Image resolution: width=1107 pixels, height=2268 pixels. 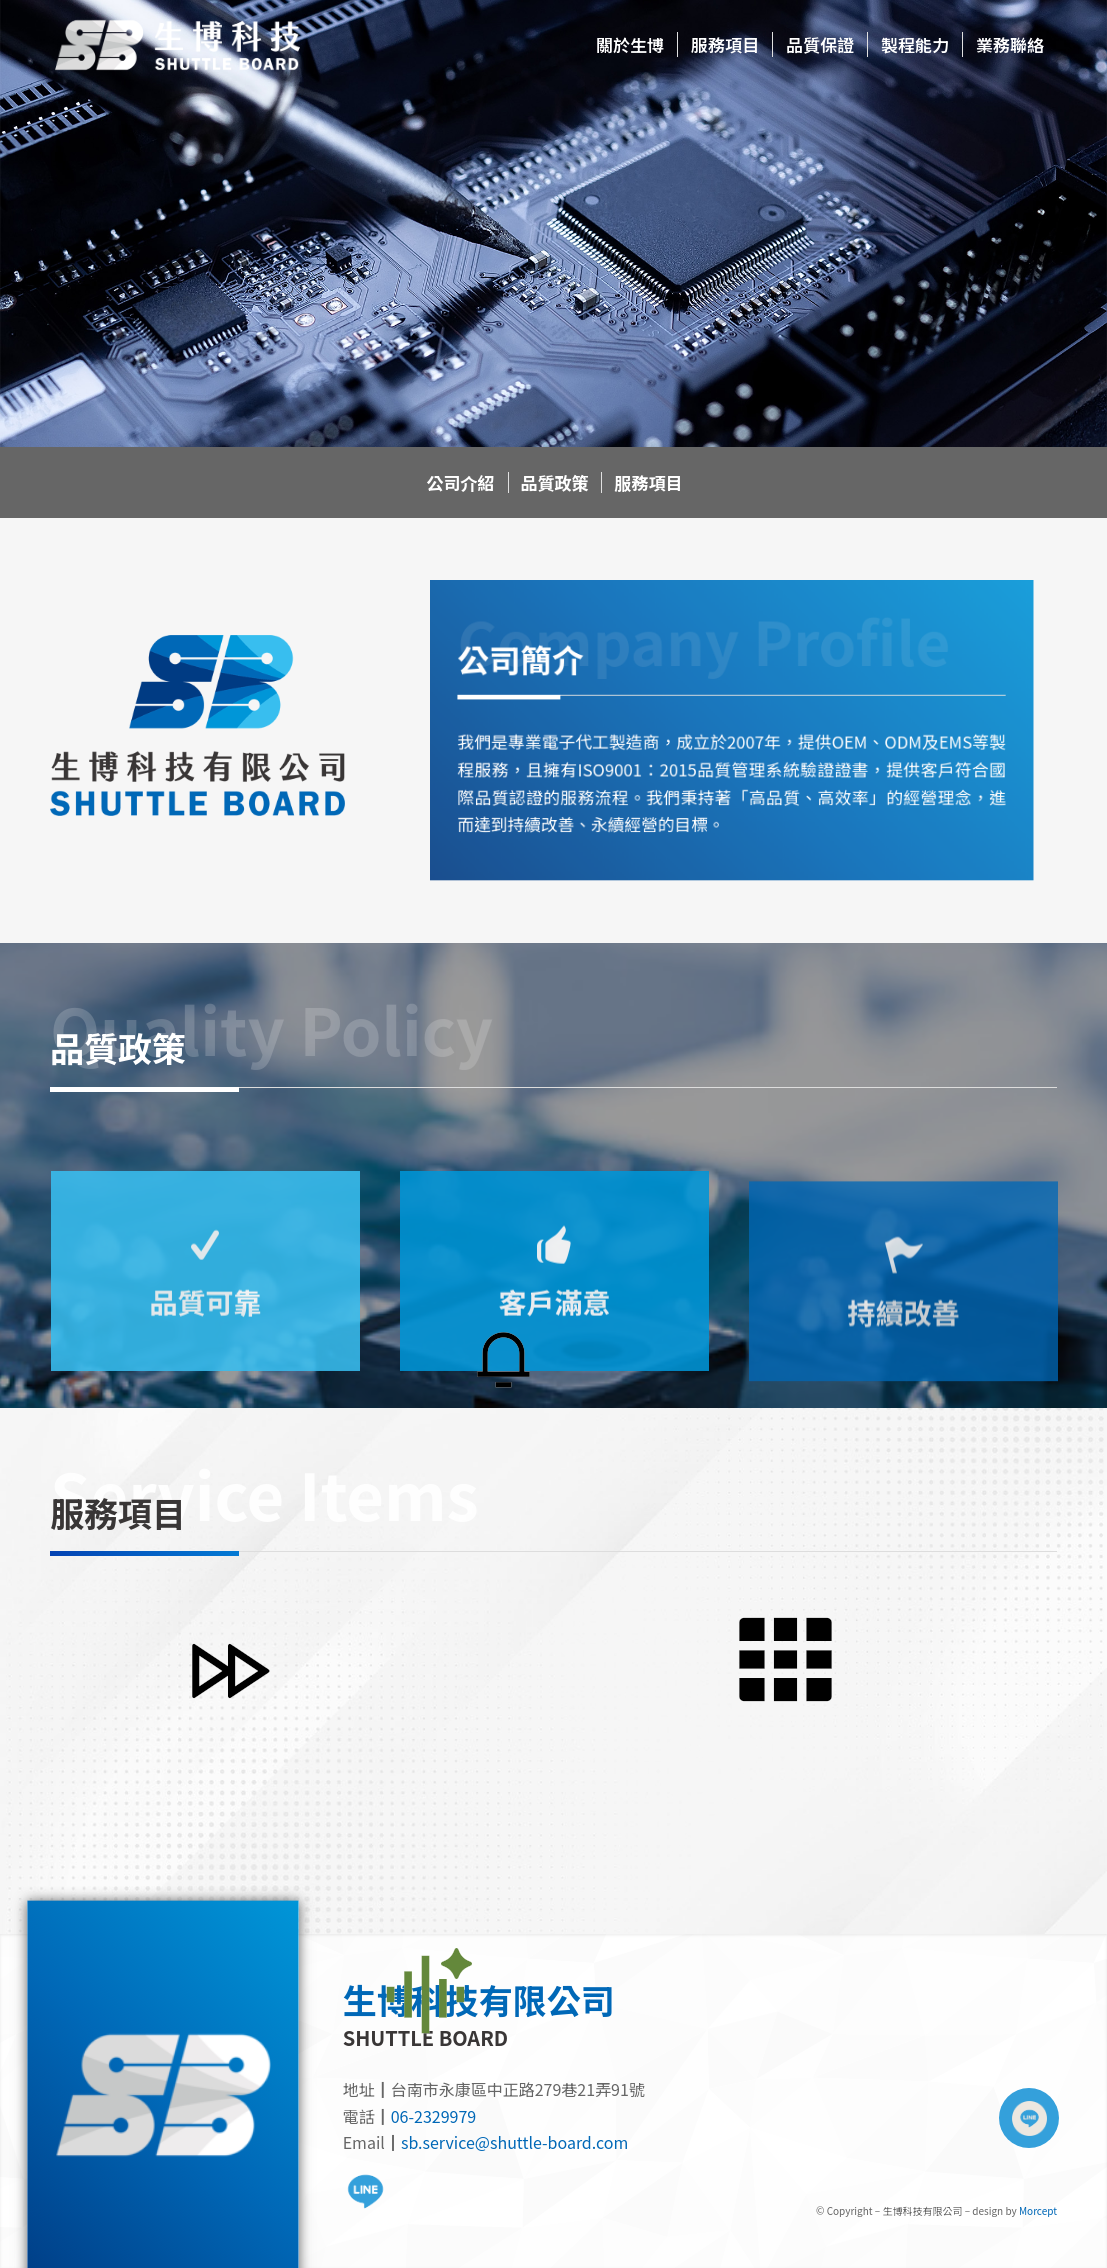 I want to click on switch to grid view layout, so click(x=785, y=1659).